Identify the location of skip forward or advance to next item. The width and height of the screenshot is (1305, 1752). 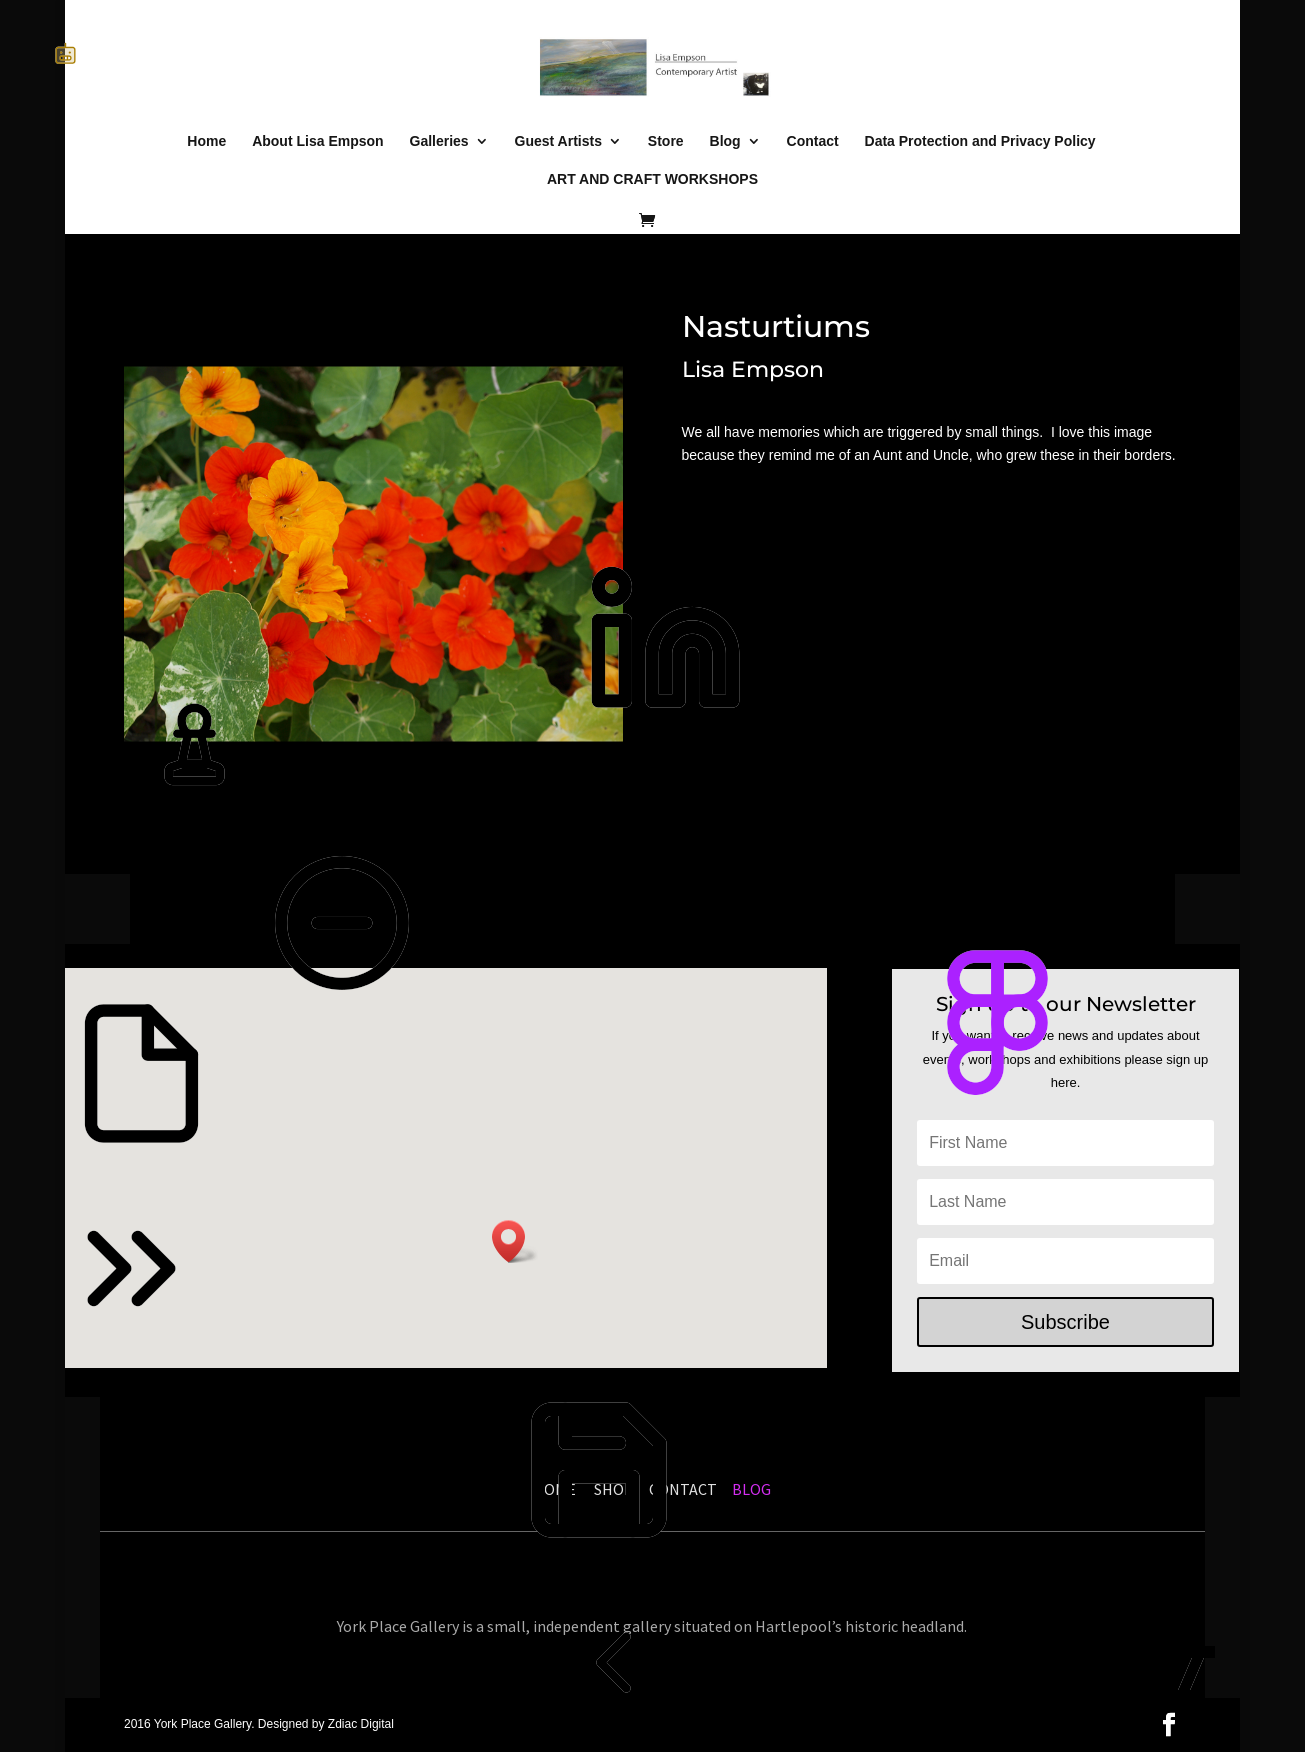
(131, 1268).